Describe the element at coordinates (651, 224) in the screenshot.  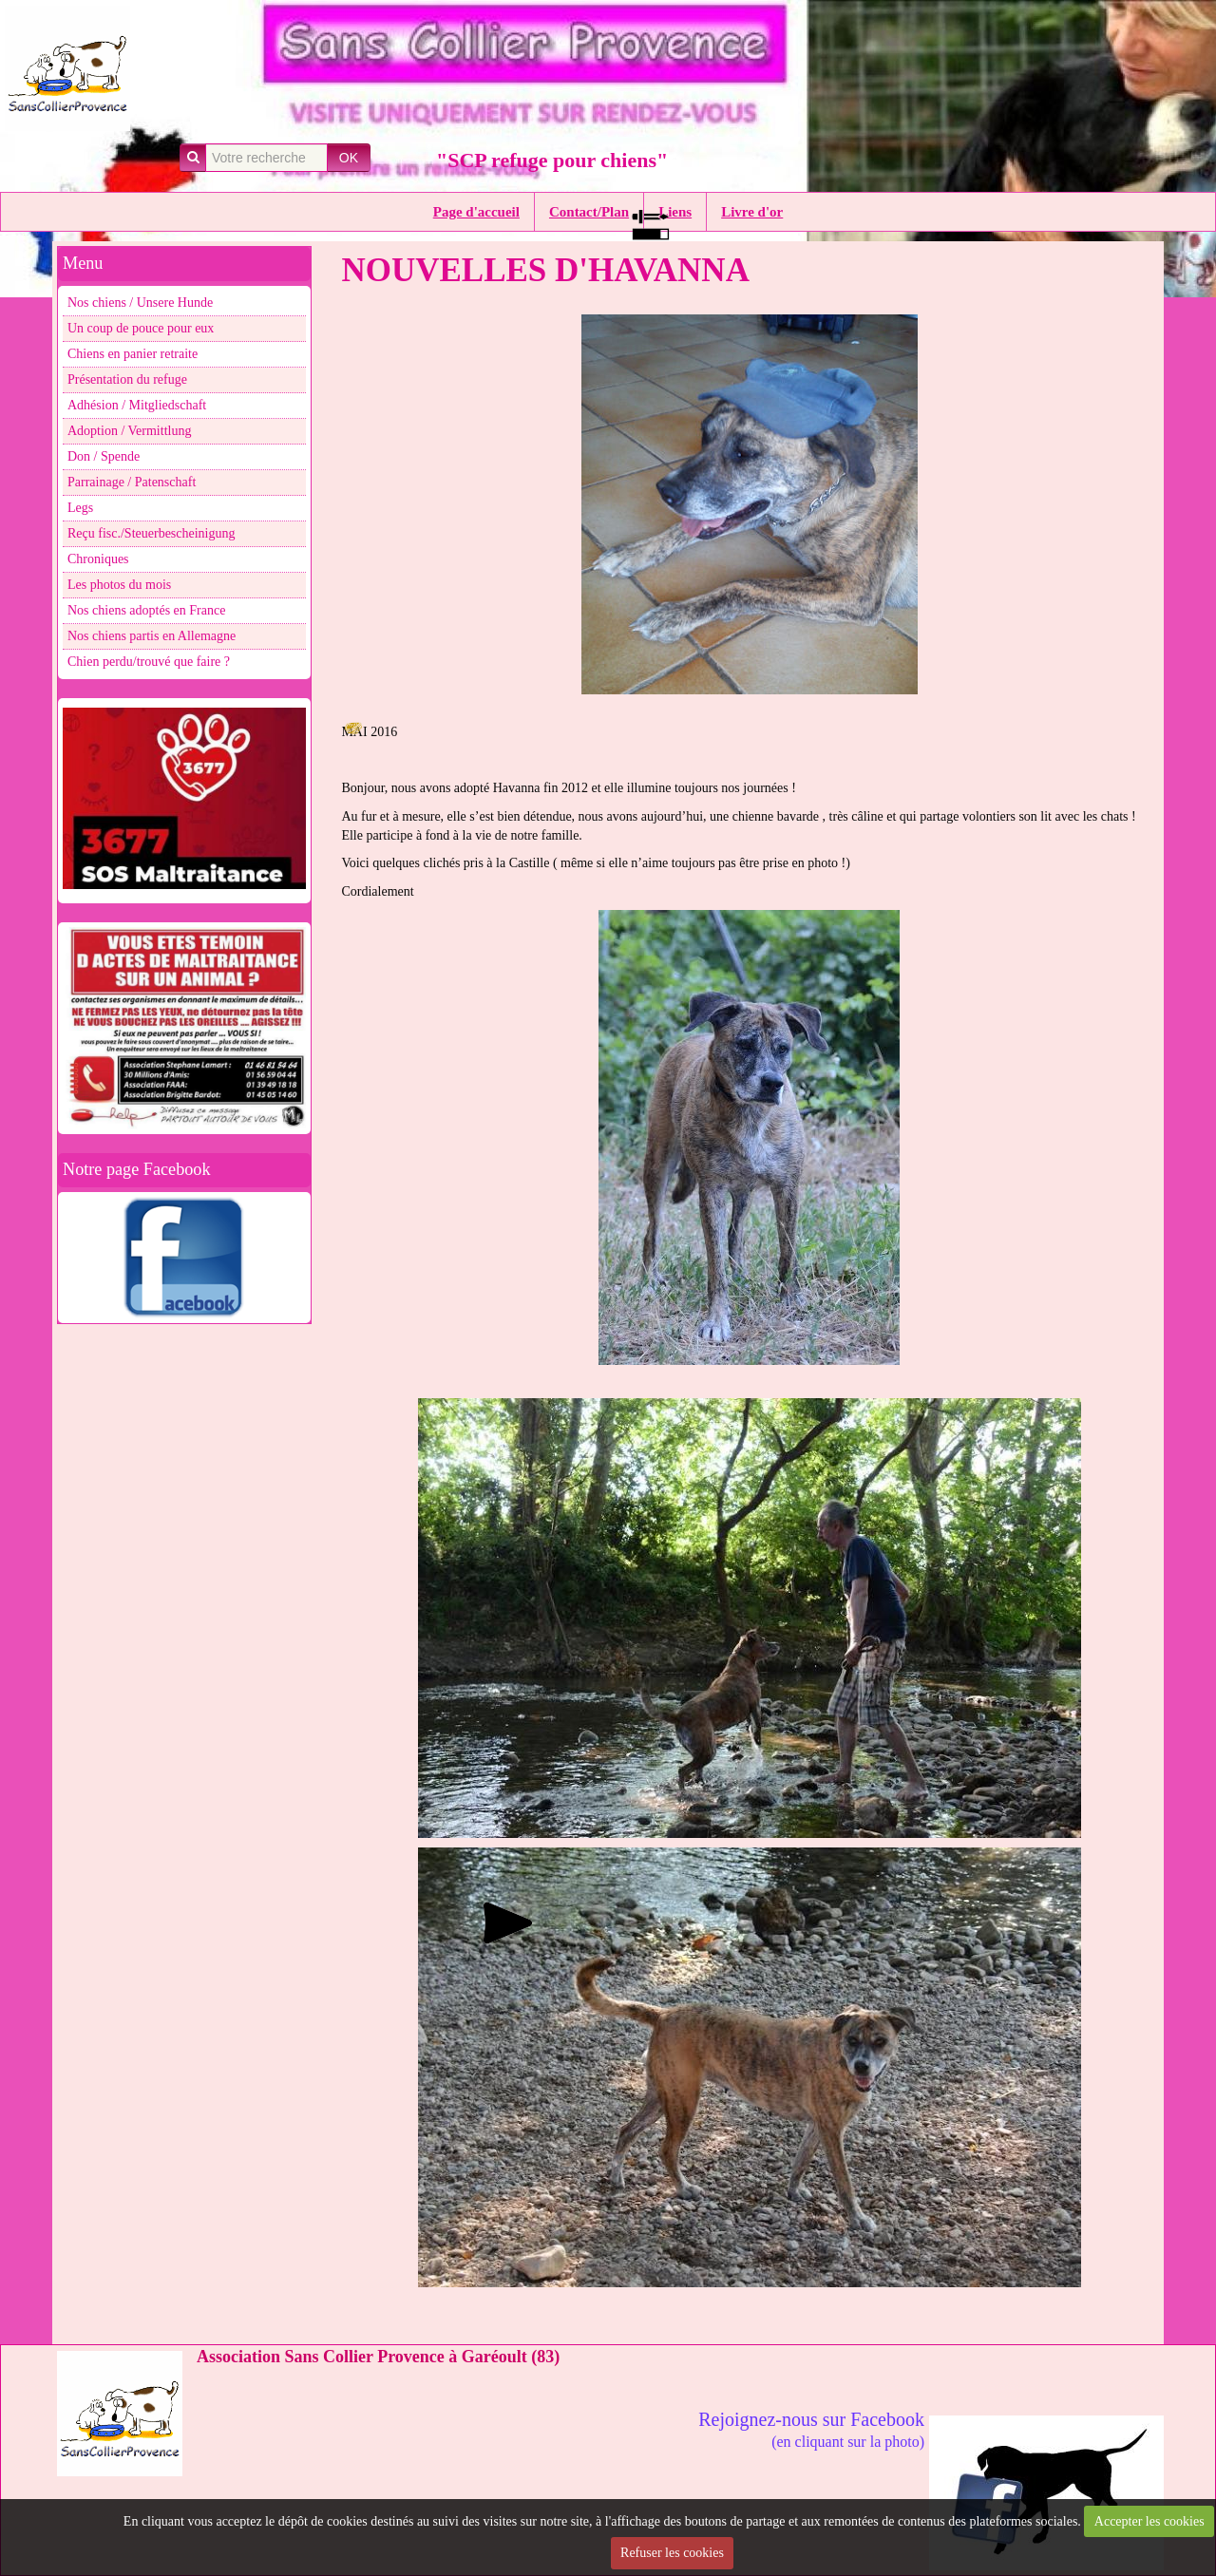
I see `indicates current attack power level` at that location.